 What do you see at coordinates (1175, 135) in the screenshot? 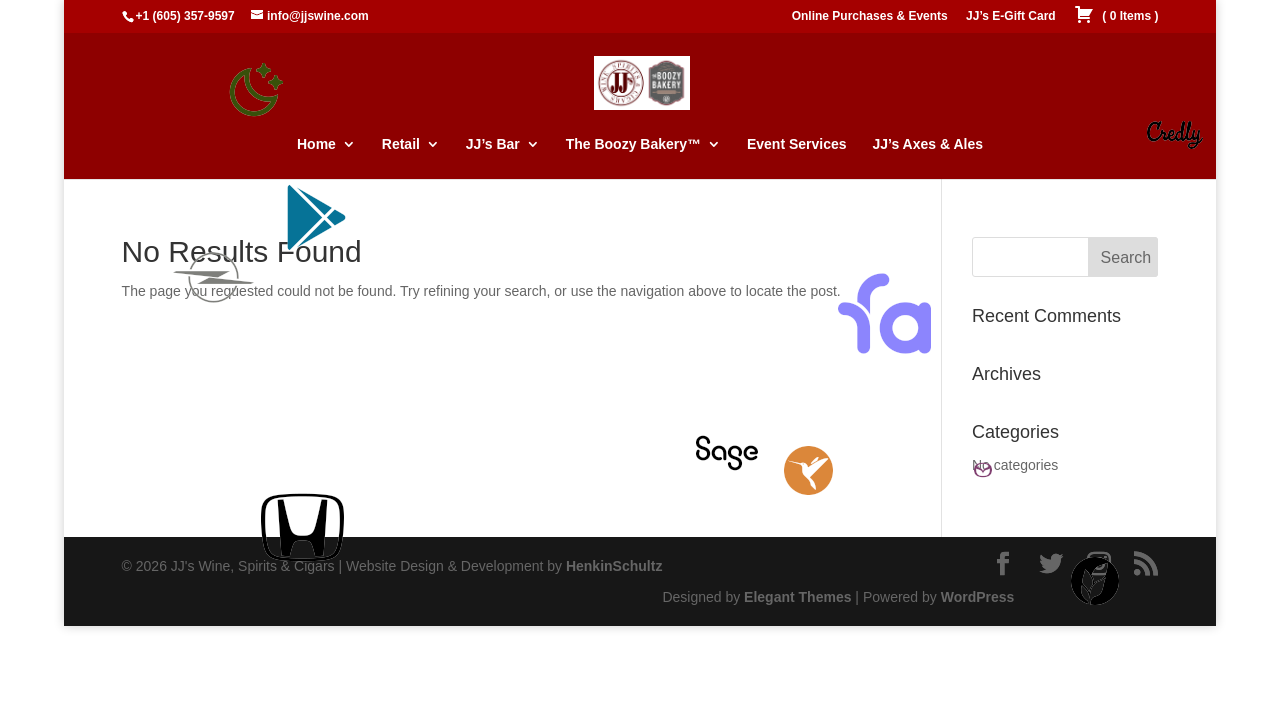
I see `visit credly profile or credentials` at bounding box center [1175, 135].